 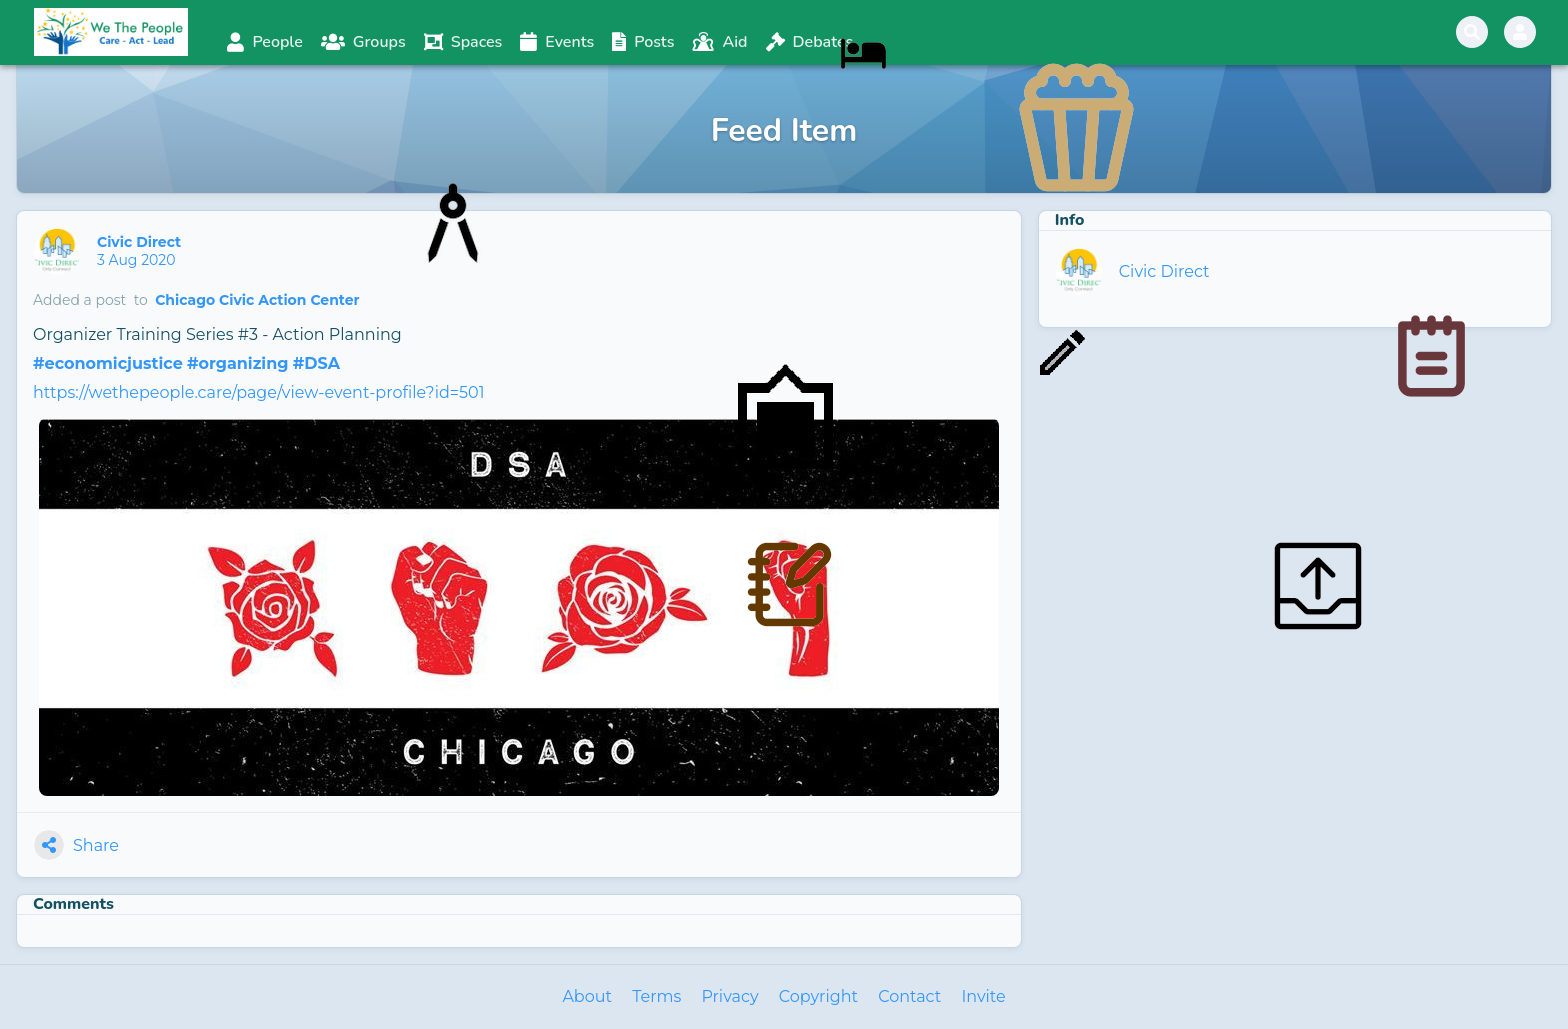 I want to click on edit or modify content, so click(x=1062, y=352).